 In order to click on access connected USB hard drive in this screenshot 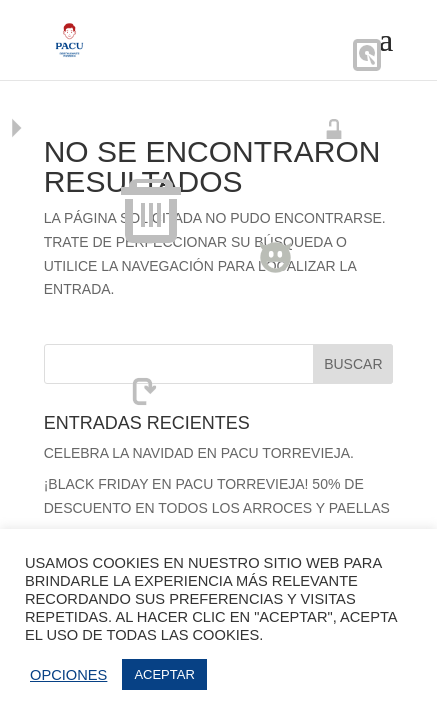, I will do `click(367, 55)`.